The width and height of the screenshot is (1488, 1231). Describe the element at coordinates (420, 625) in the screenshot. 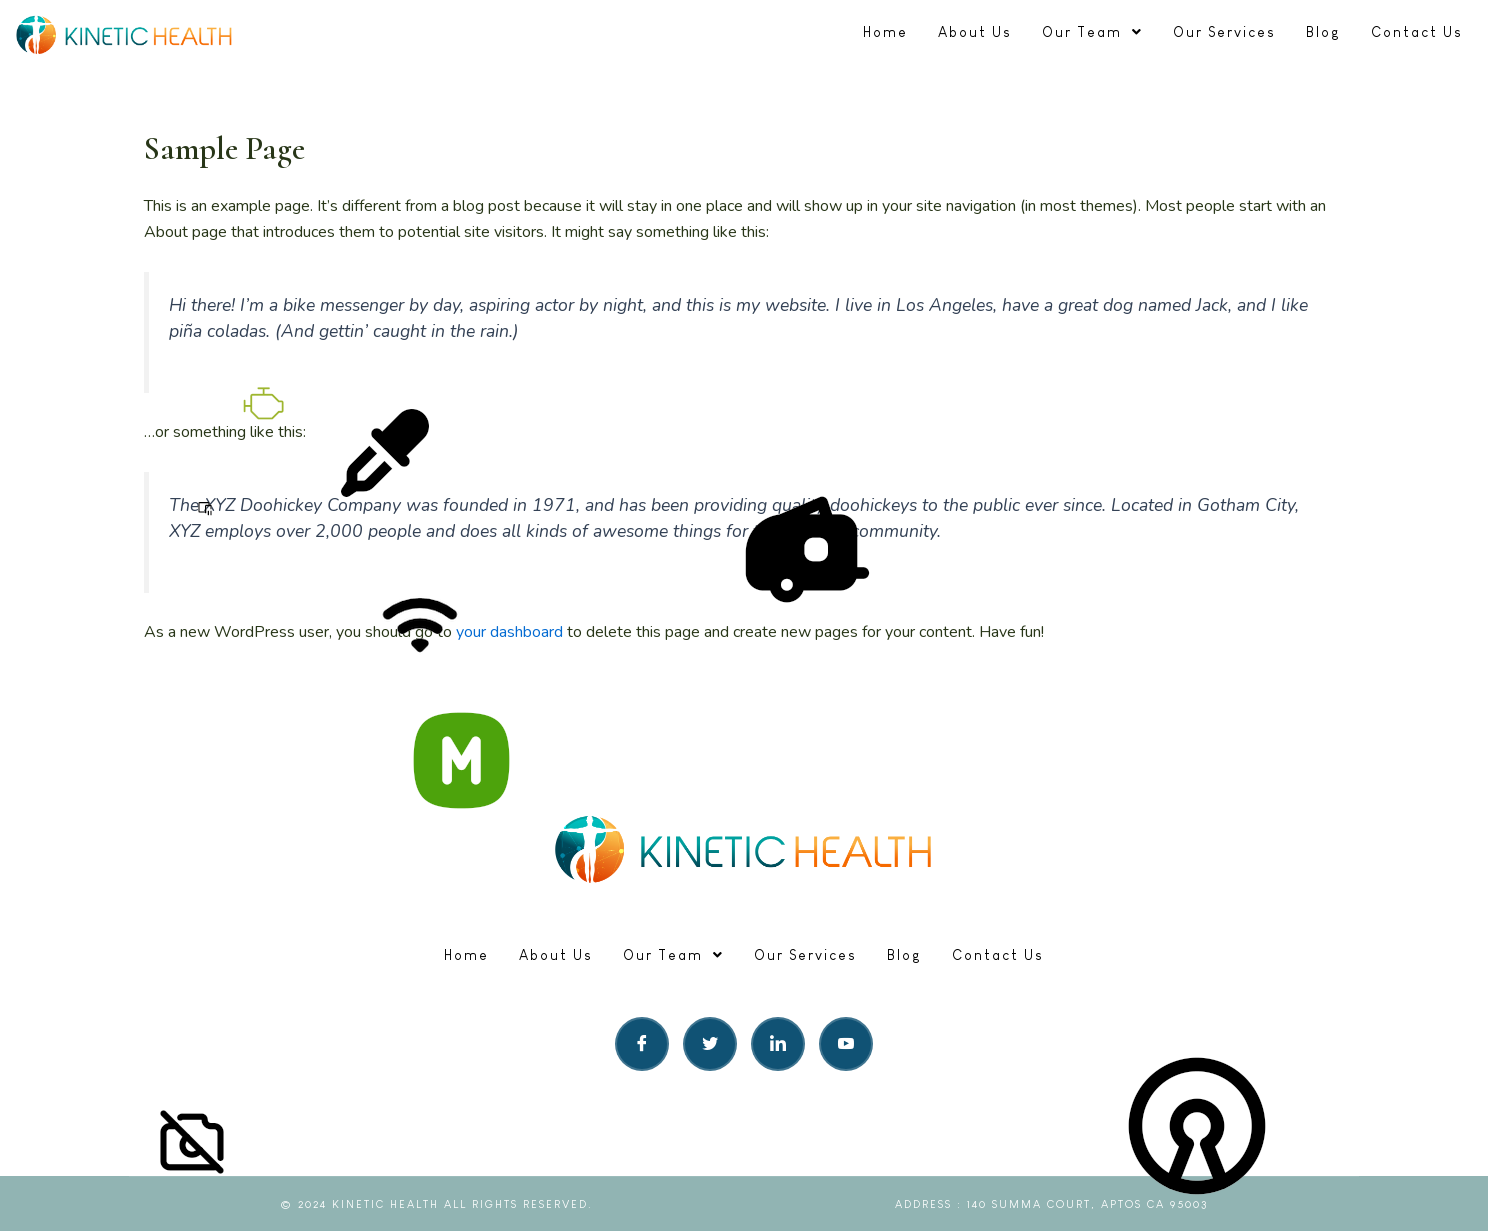

I see `indicates active wifi connection` at that location.